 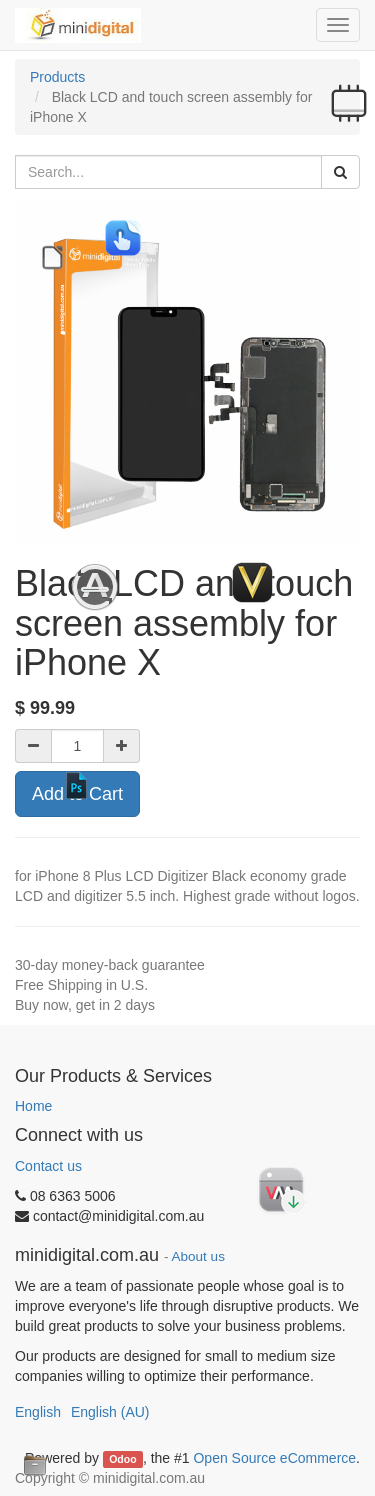 What do you see at coordinates (76, 785) in the screenshot?
I see `a photoshop document file` at bounding box center [76, 785].